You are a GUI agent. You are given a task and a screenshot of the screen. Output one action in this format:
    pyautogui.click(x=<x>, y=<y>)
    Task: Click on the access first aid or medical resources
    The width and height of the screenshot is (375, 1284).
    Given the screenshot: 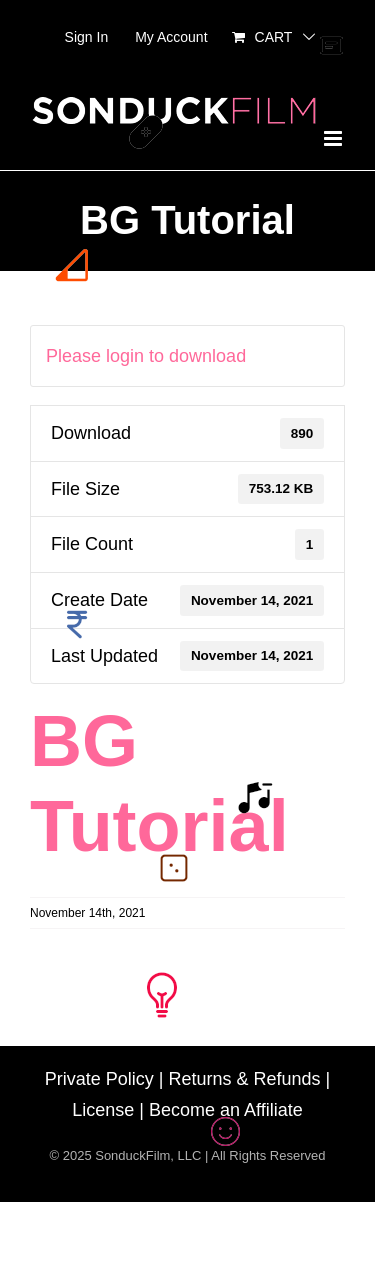 What is the action you would take?
    pyautogui.click(x=146, y=132)
    